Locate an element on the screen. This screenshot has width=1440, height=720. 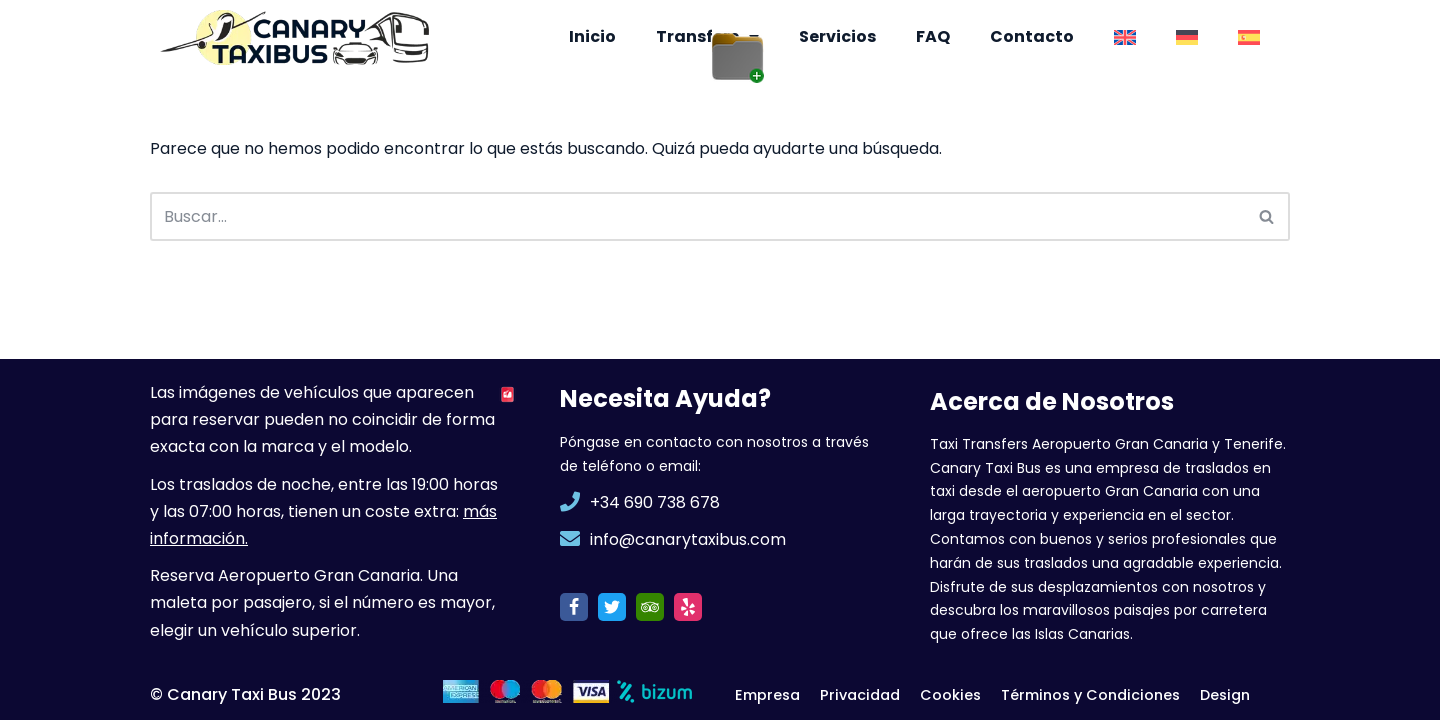
create a new folder is located at coordinates (737, 56).